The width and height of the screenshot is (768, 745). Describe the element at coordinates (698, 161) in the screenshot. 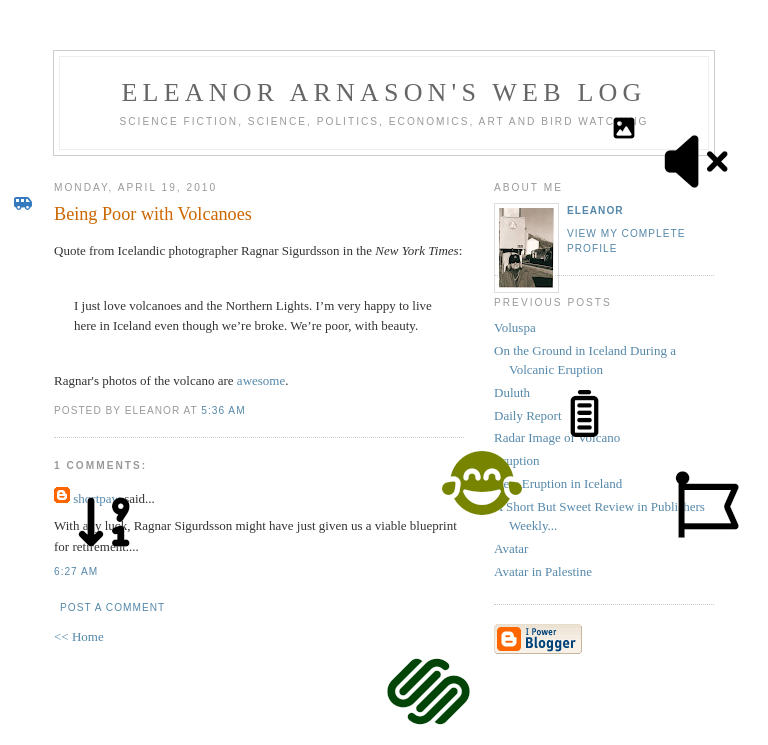

I see `mute audio or sound` at that location.